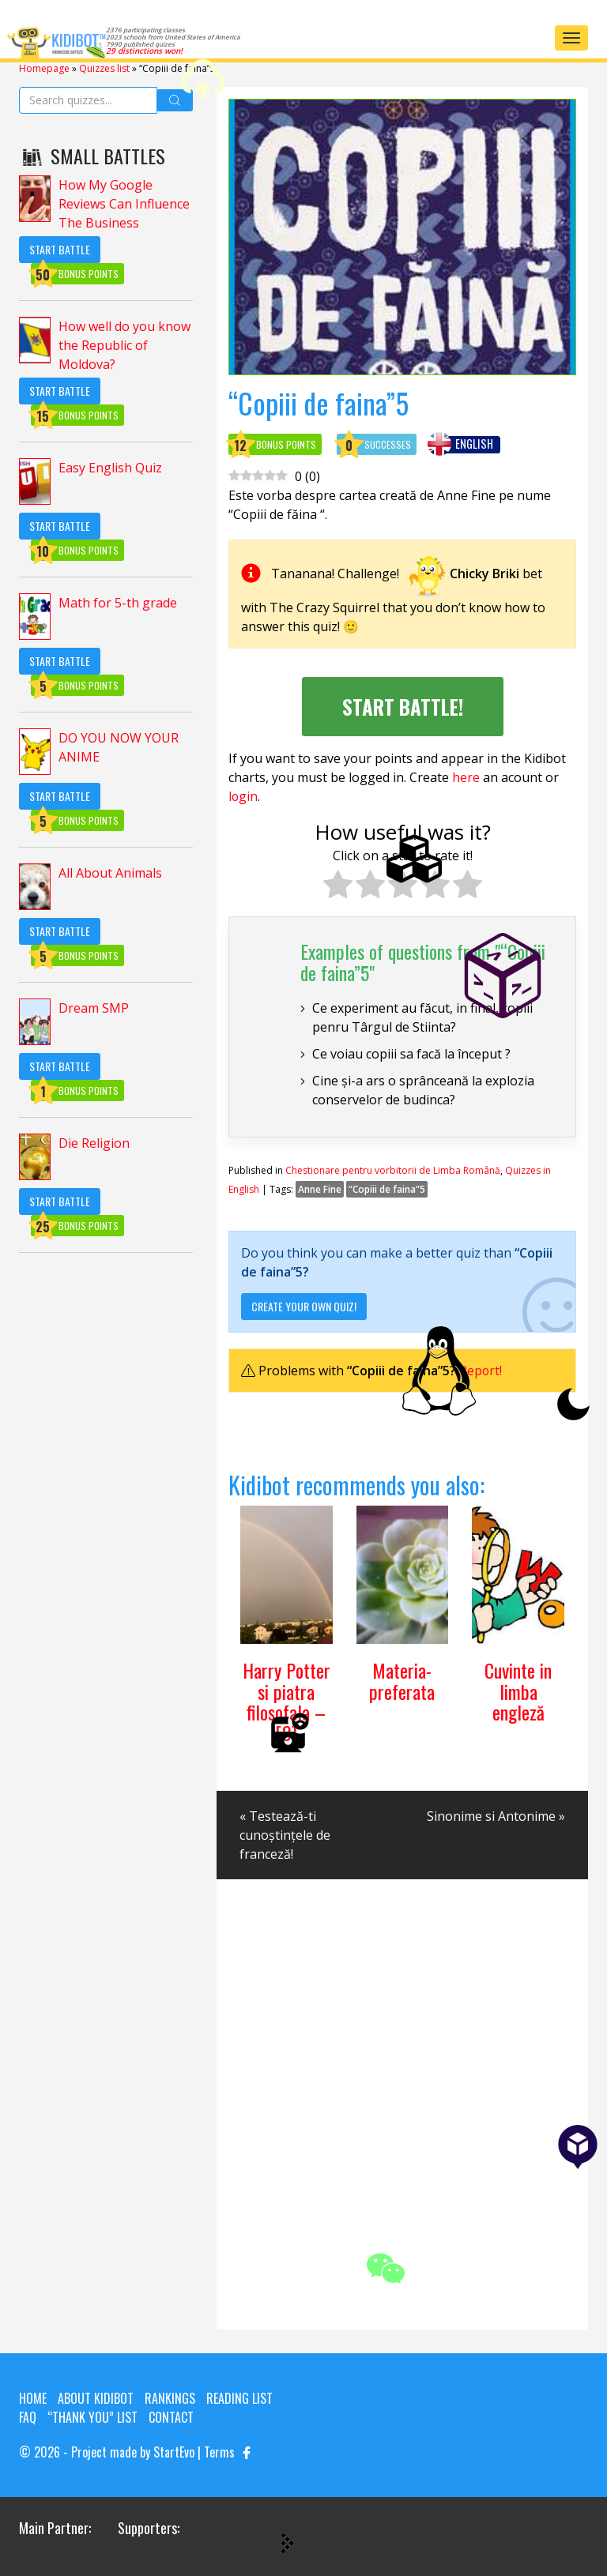  Describe the element at coordinates (386, 2269) in the screenshot. I see `open WeChat messaging app` at that location.